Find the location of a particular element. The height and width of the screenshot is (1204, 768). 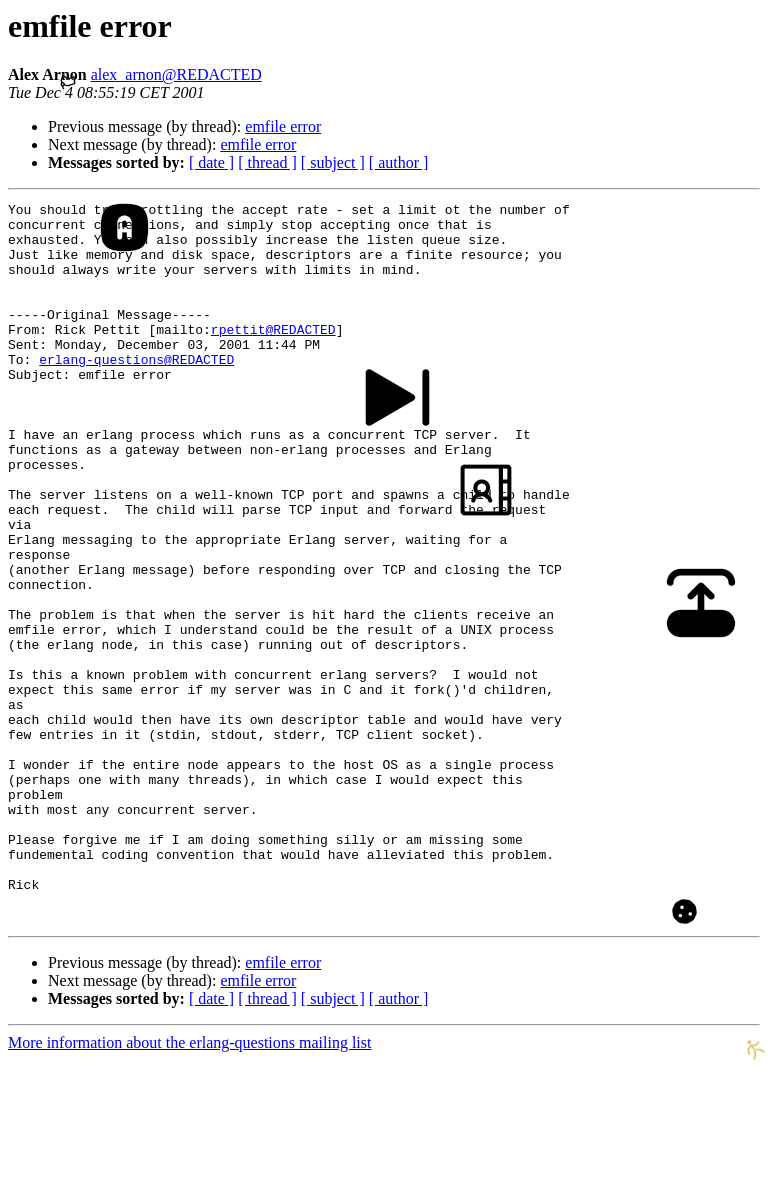

select font style or text formatting option is located at coordinates (124, 227).